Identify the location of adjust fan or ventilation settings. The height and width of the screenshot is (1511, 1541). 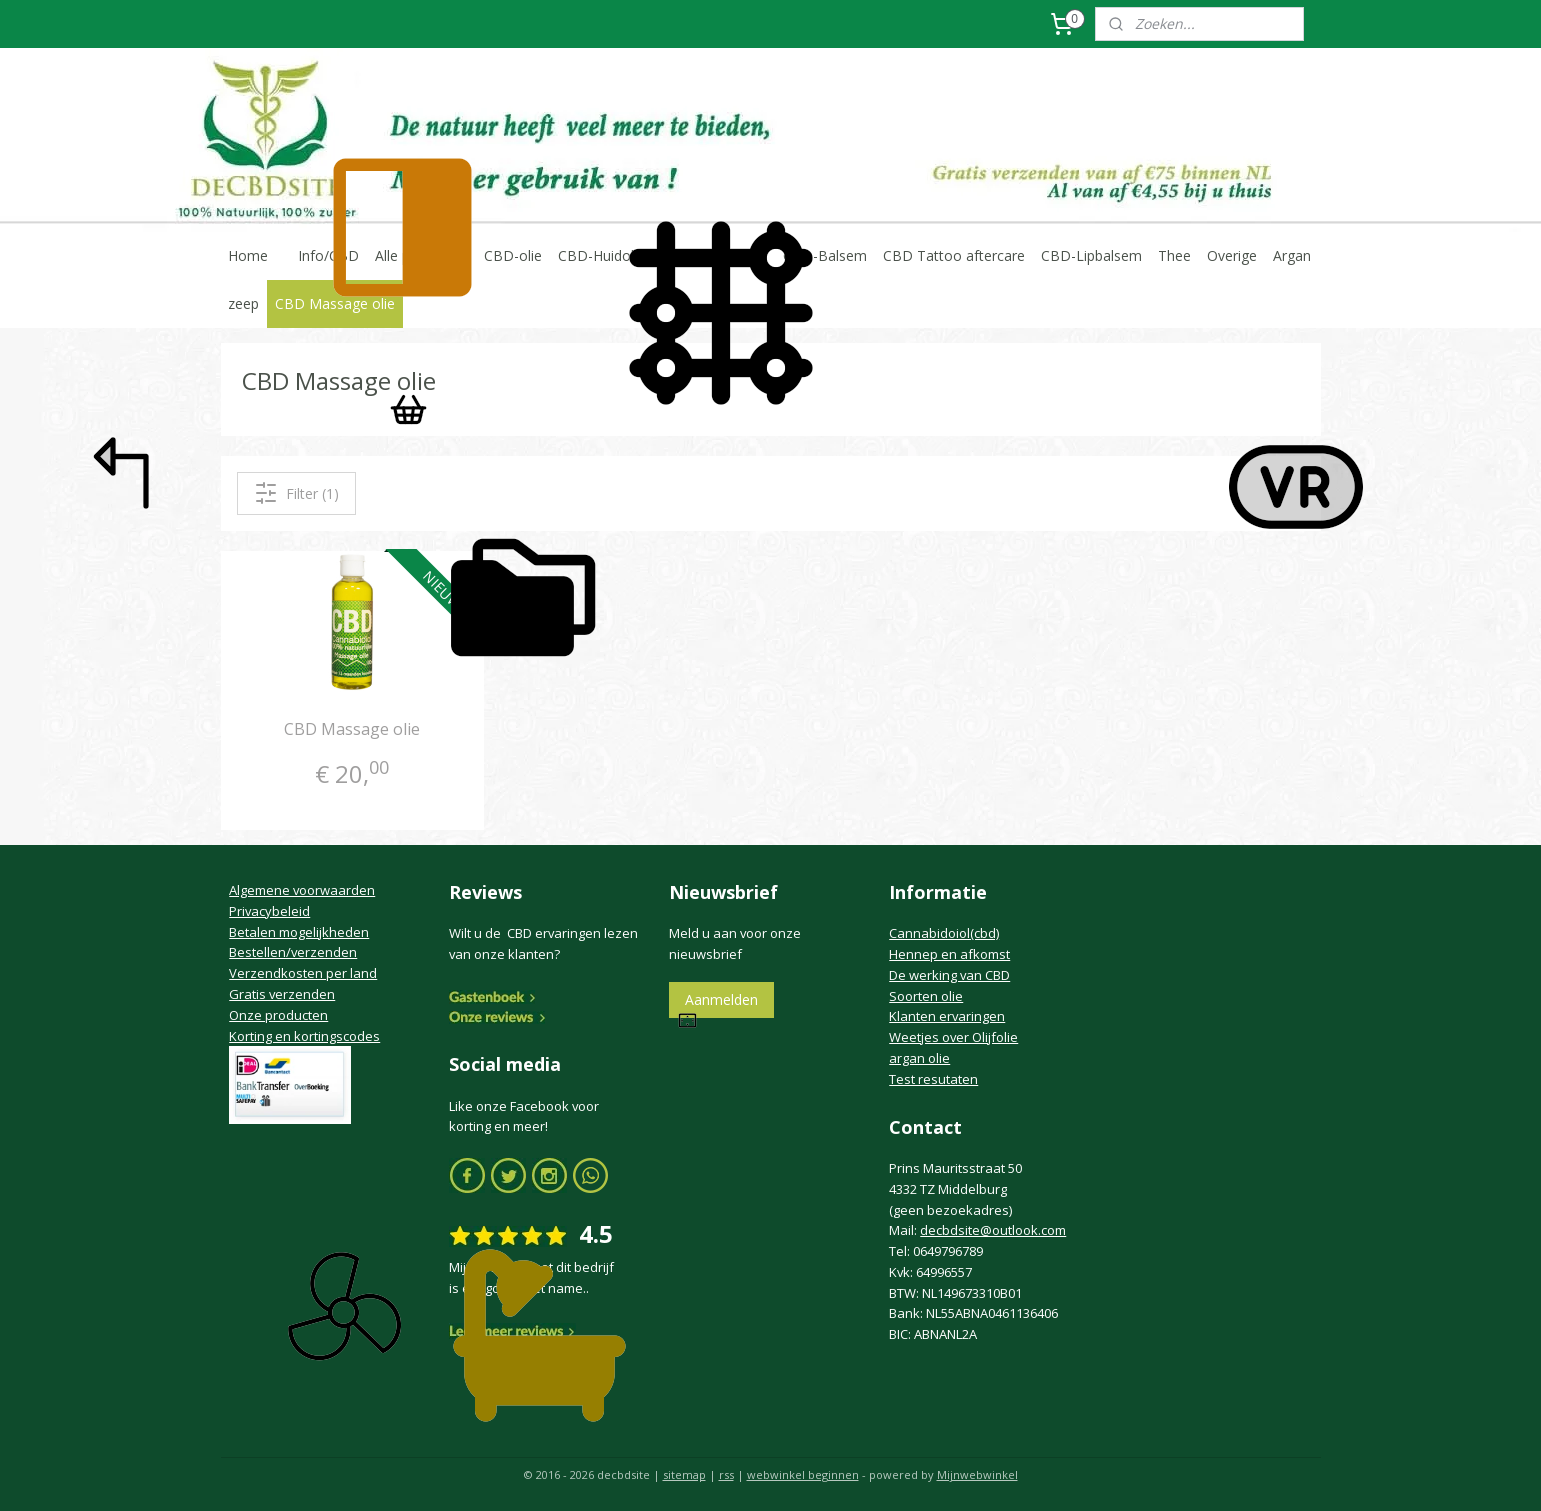
(343, 1312).